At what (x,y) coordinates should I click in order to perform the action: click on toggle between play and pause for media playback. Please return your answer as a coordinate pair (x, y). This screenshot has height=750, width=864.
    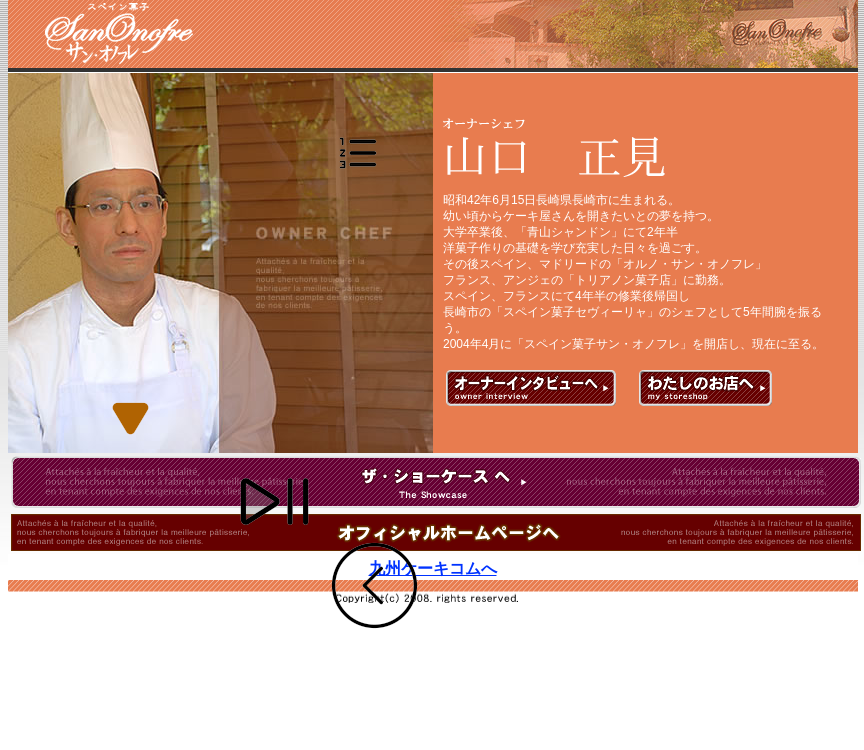
    Looking at the image, I should click on (274, 501).